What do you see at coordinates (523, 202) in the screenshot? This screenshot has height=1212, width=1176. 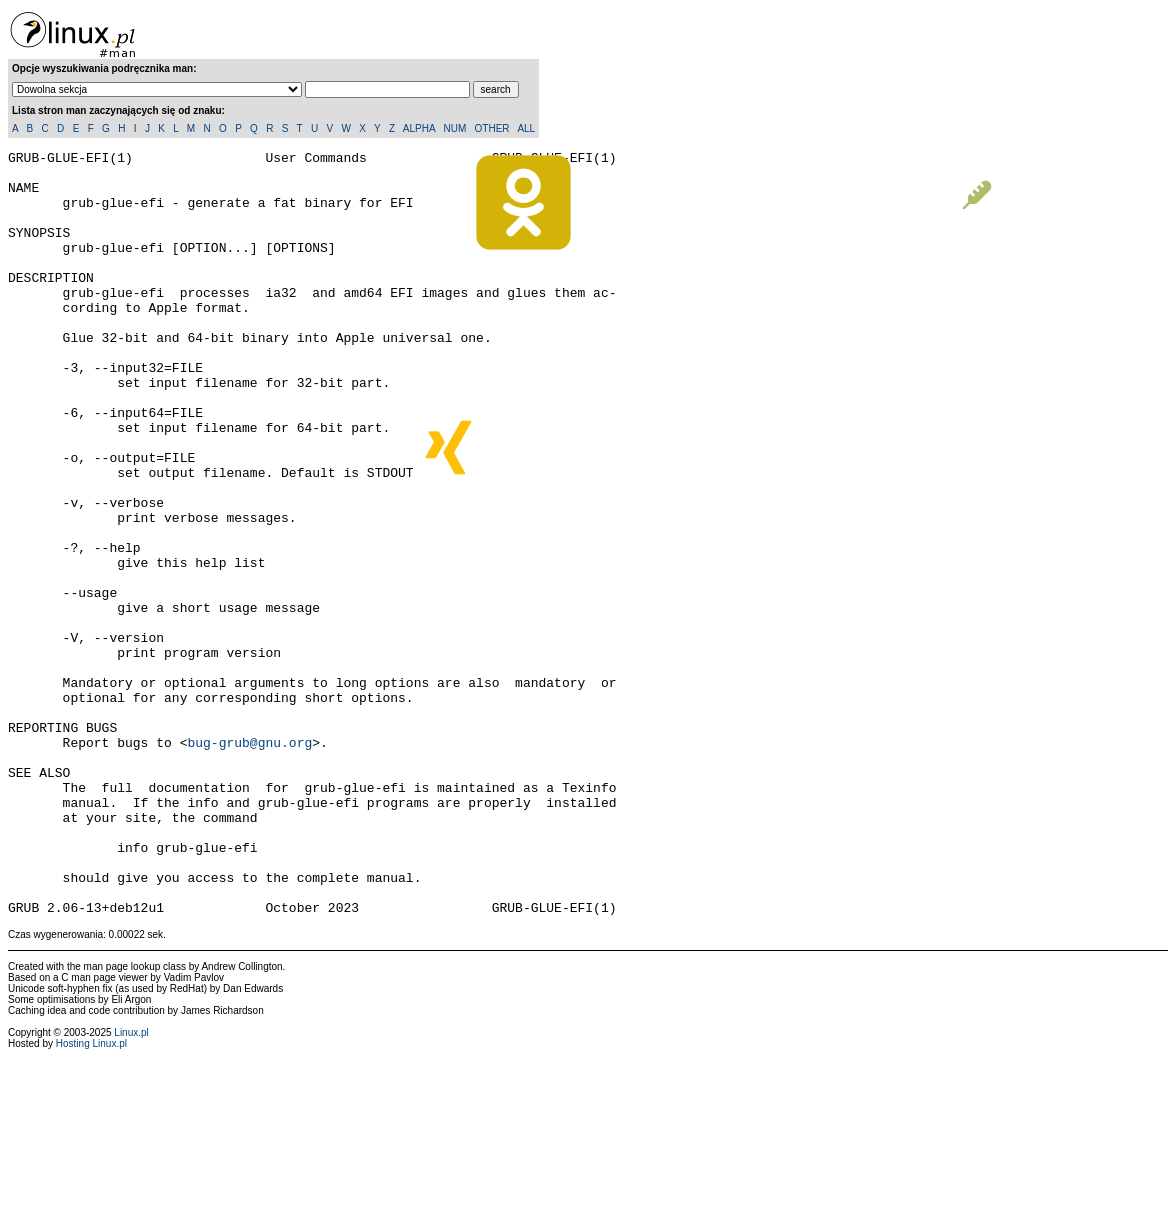 I see `open odnoklassniki social network app` at bounding box center [523, 202].